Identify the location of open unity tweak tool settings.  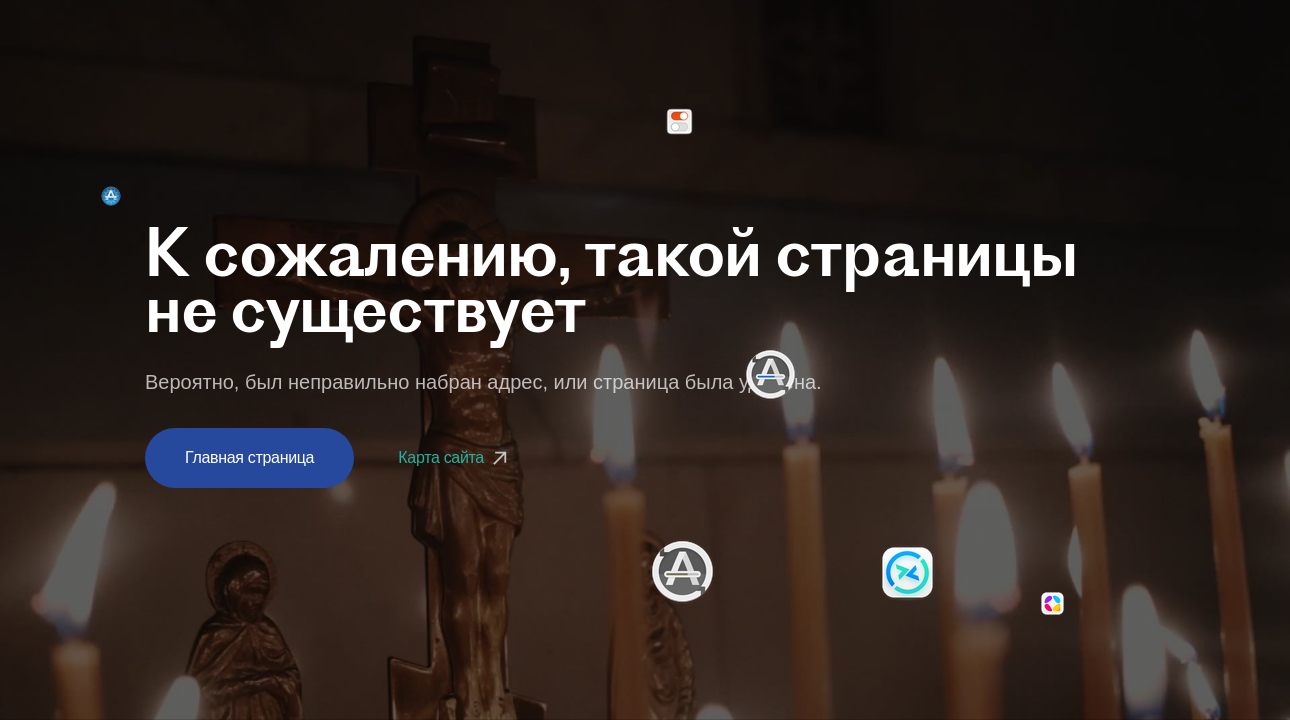
(679, 121).